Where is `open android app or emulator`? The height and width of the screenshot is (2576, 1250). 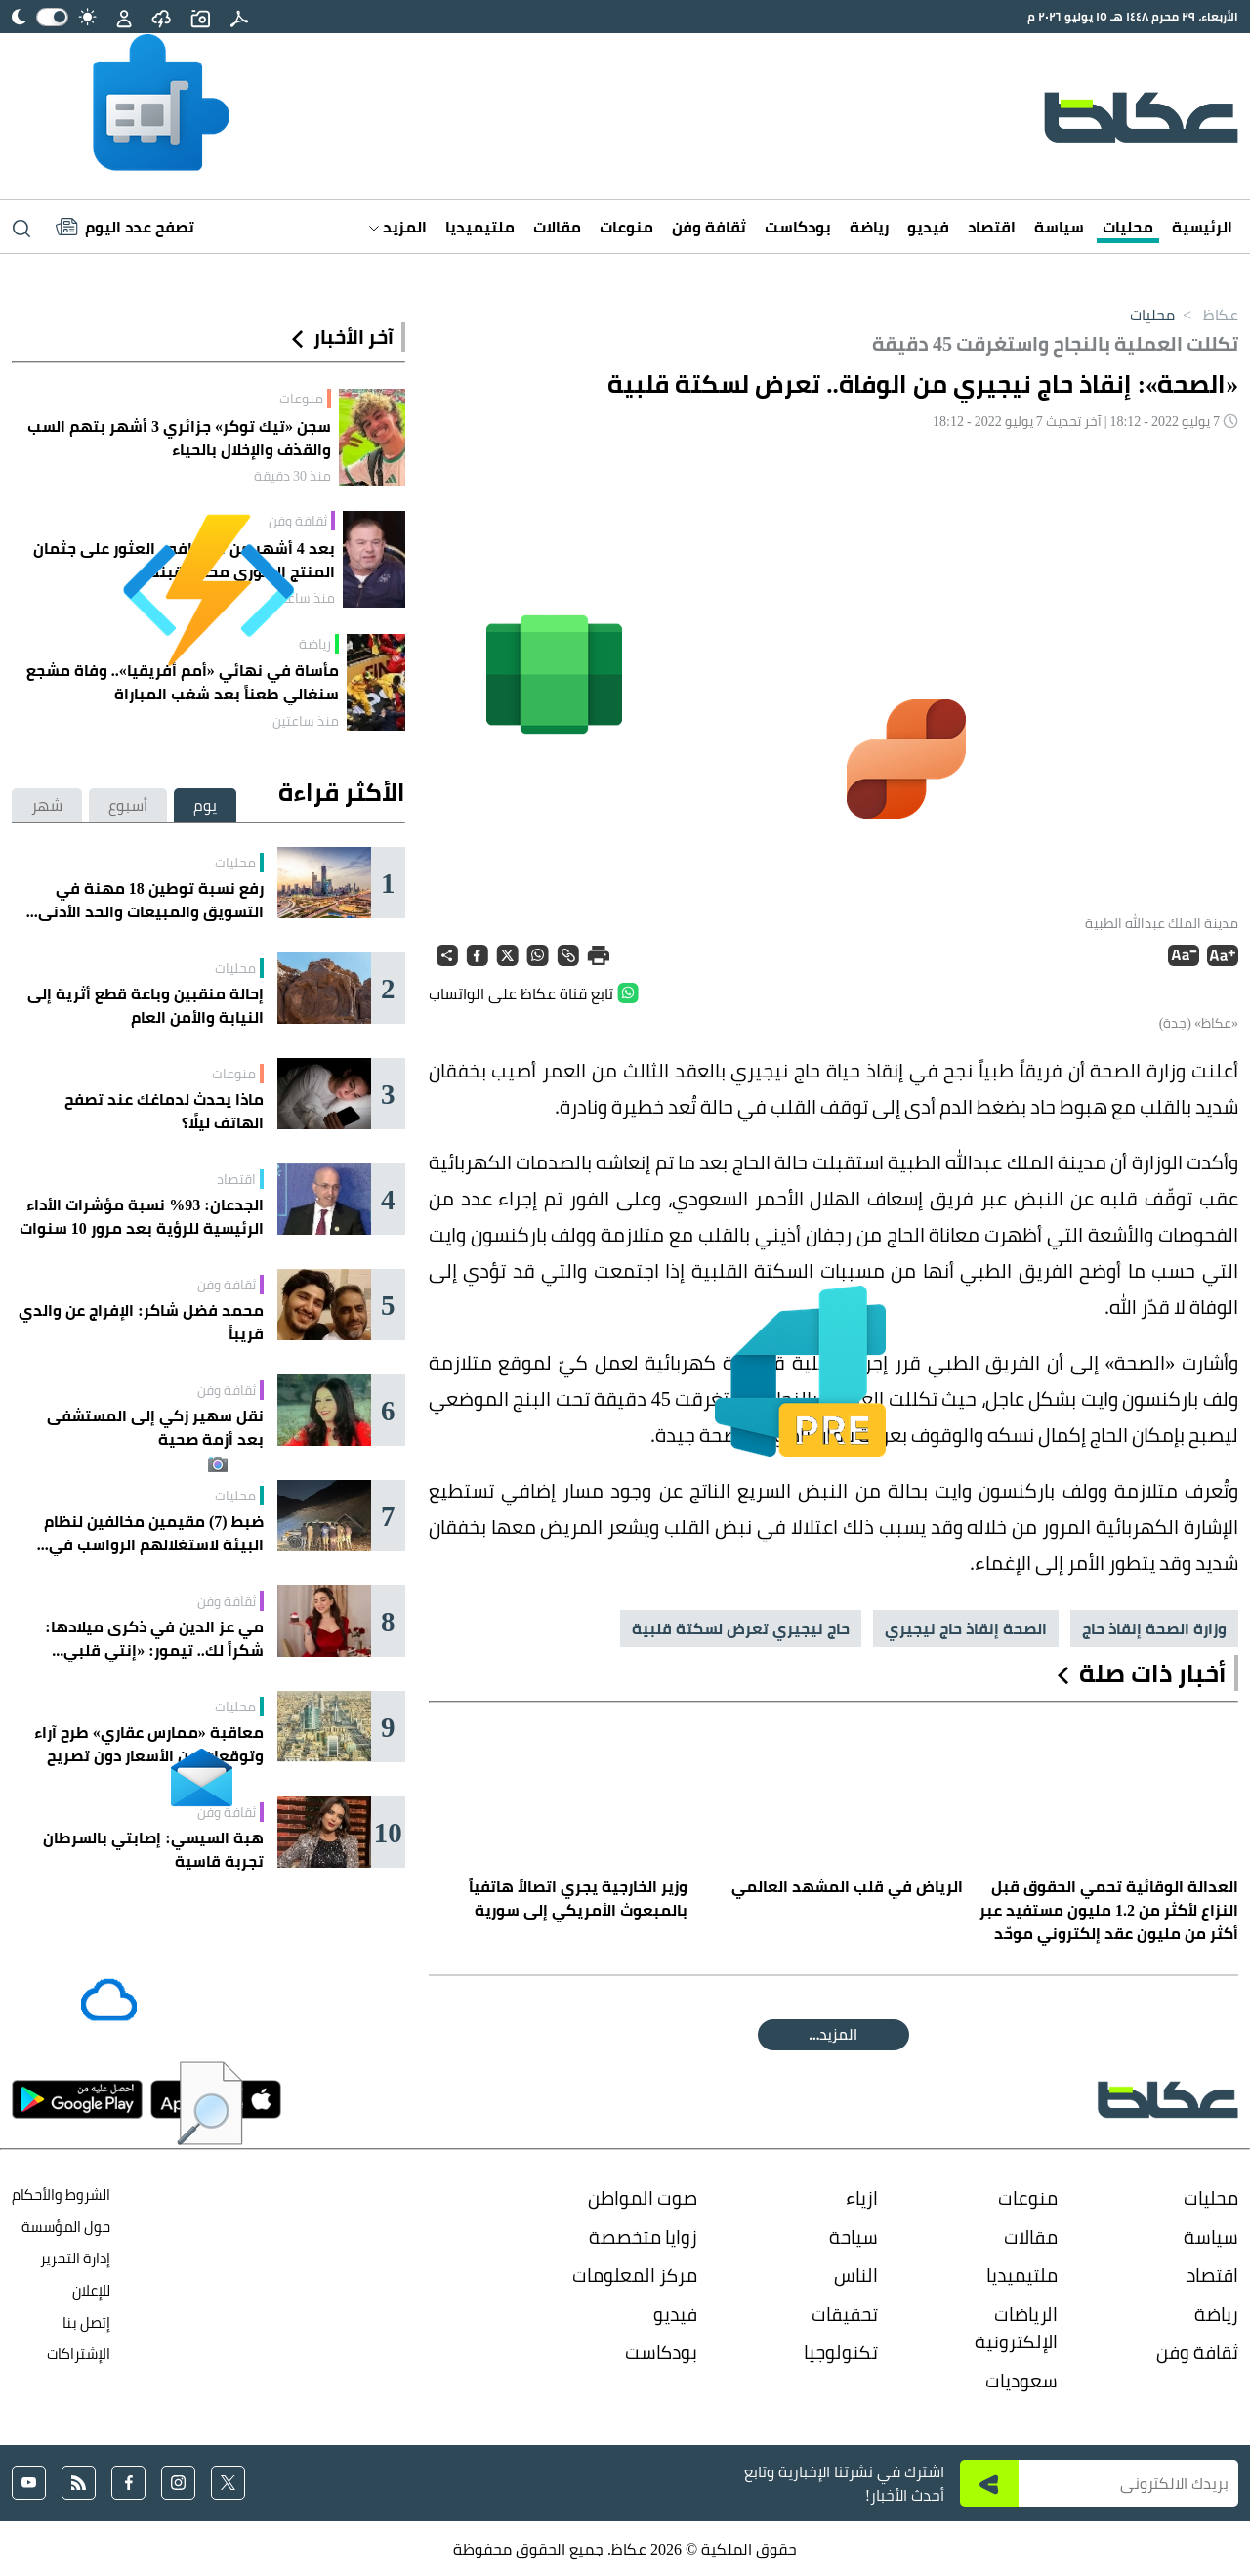 open android app or emulator is located at coordinates (554, 674).